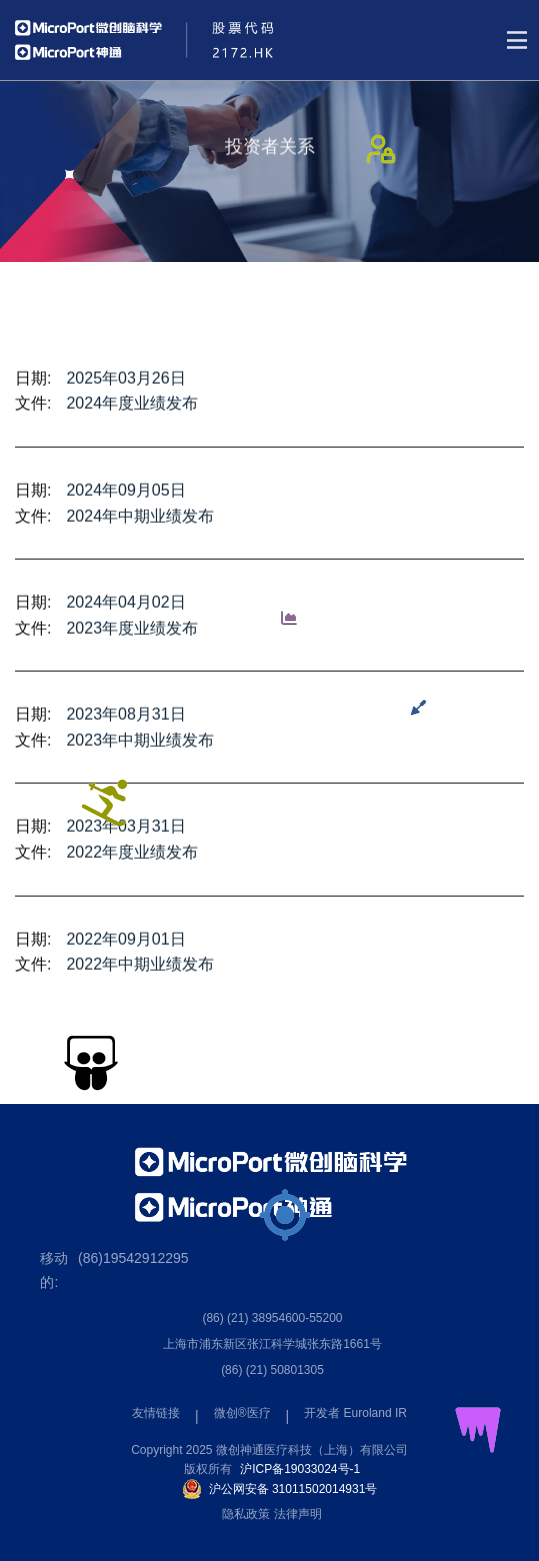 This screenshot has height=1561, width=539. What do you see at coordinates (106, 801) in the screenshot?
I see `filter or browse skiing activities` at bounding box center [106, 801].